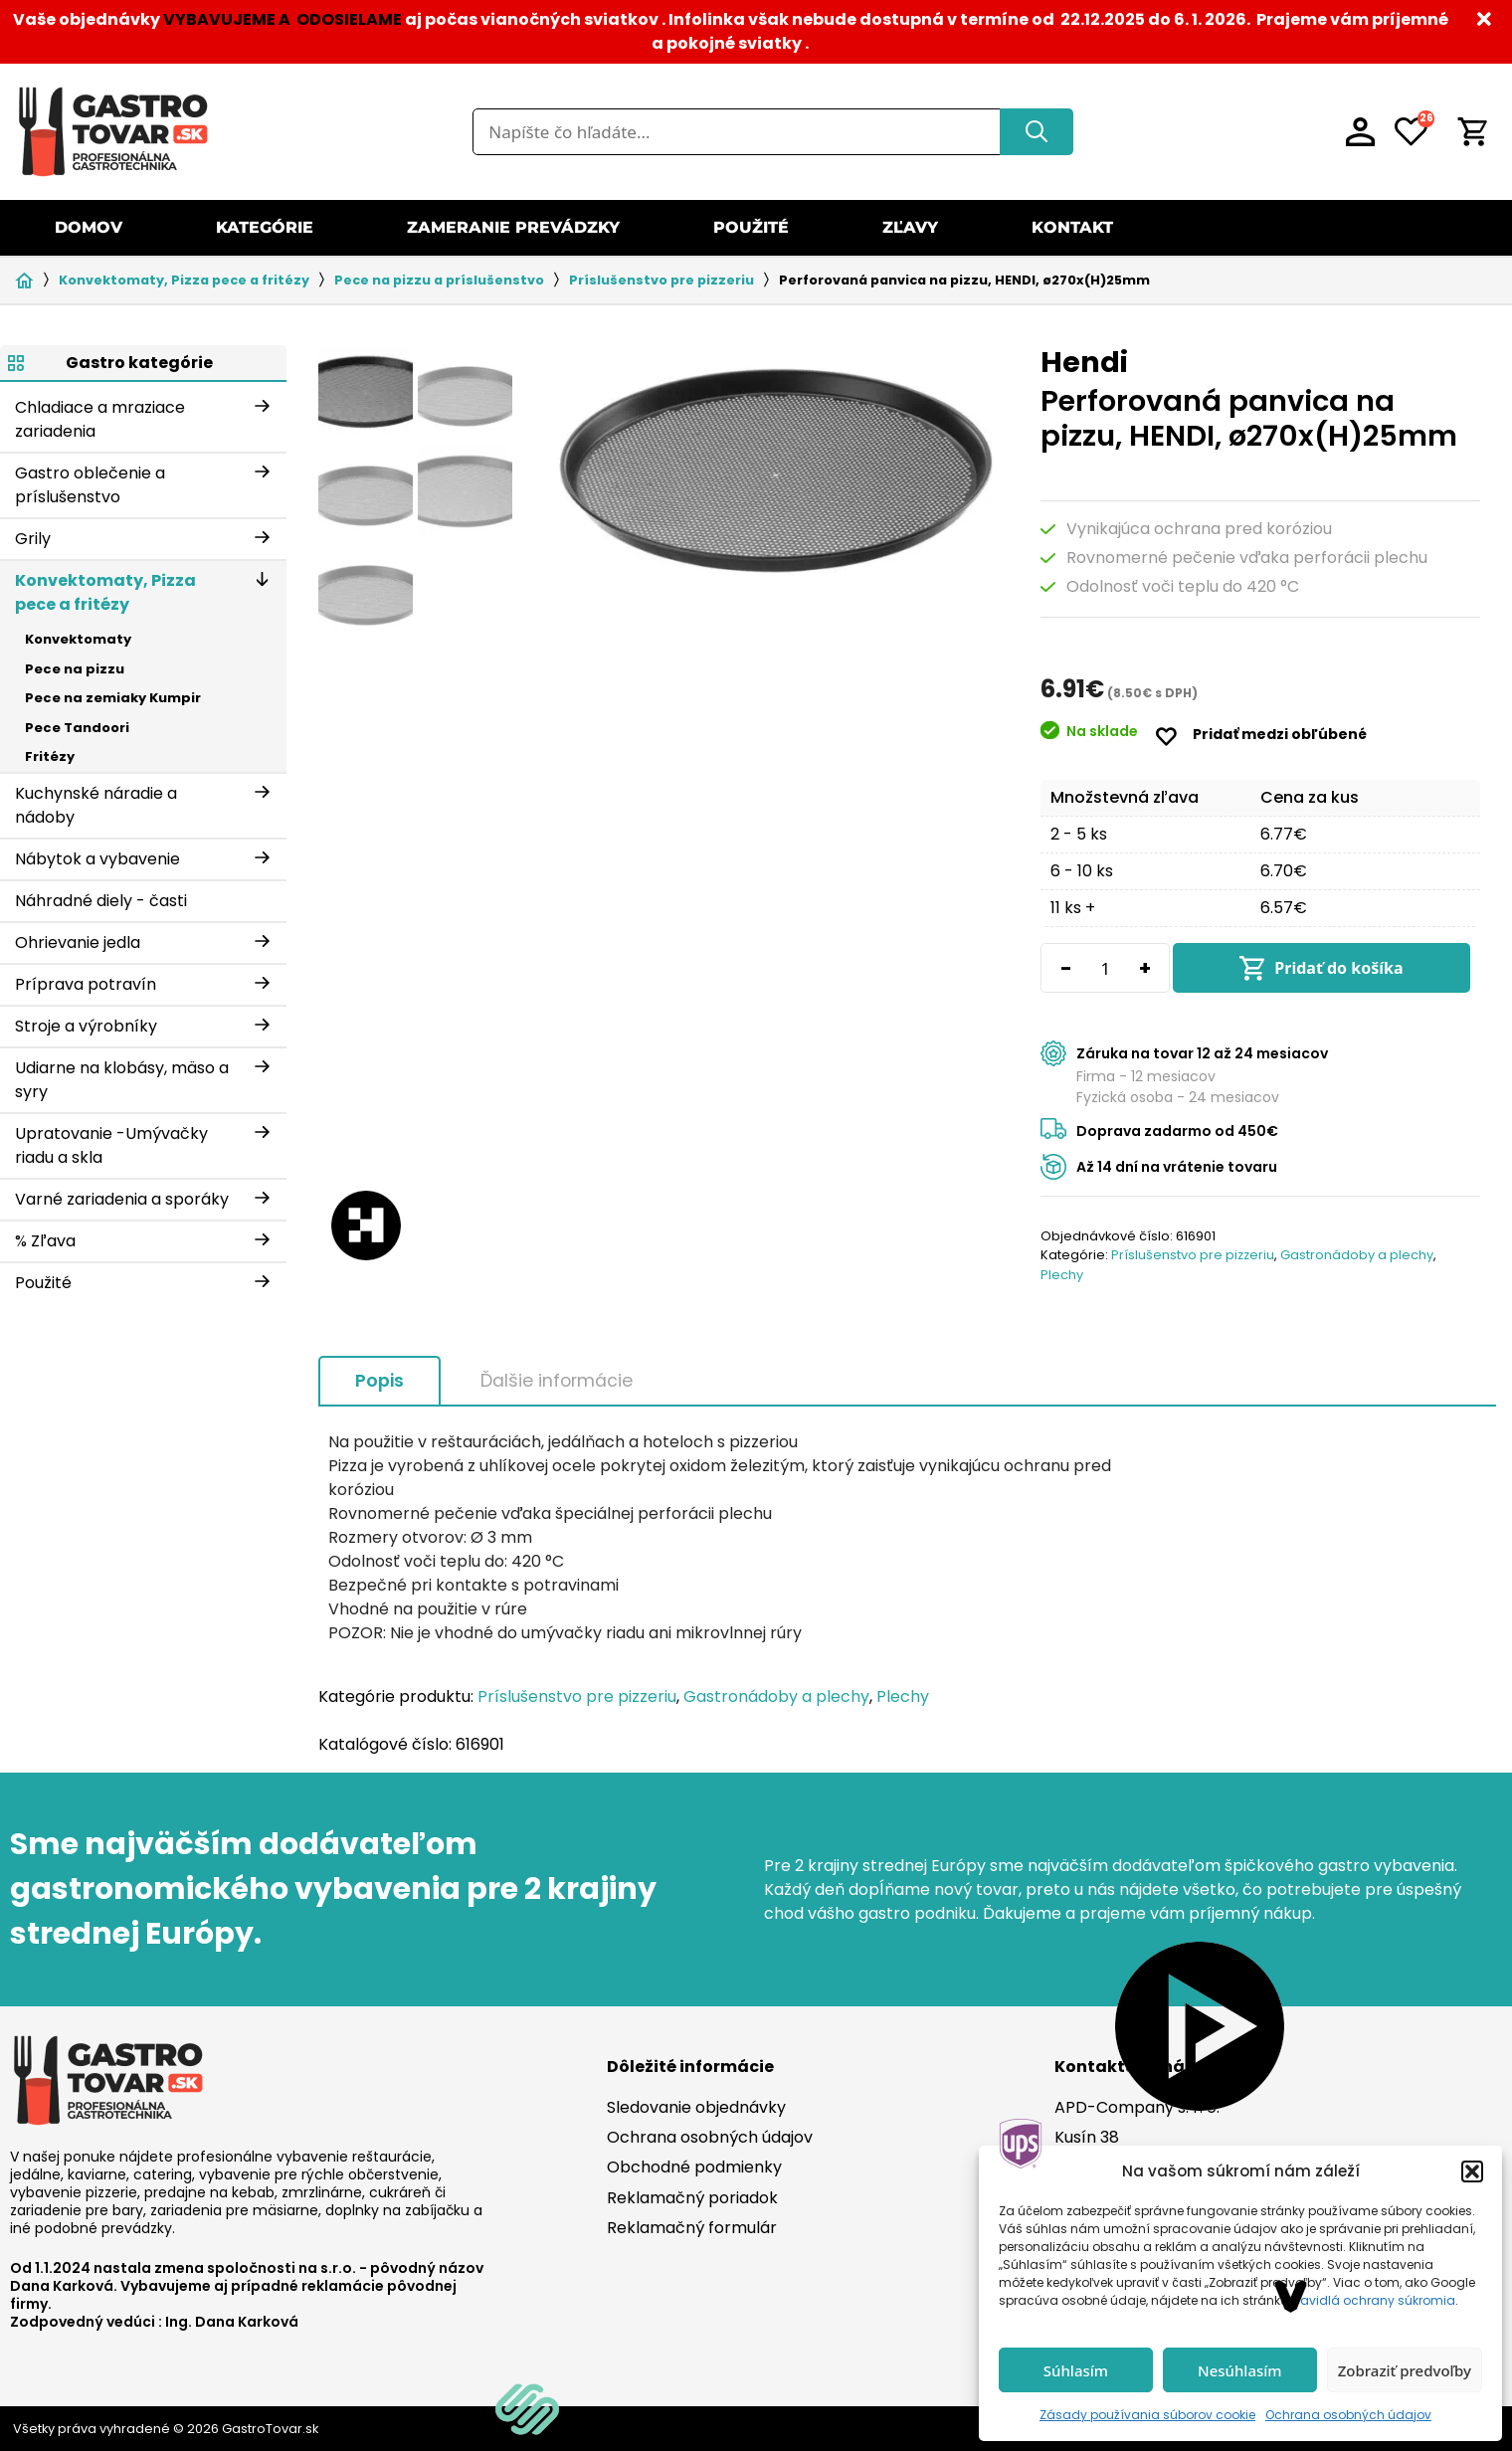  Describe the element at coordinates (1021, 2144) in the screenshot. I see `UPS shipping and tracking services` at that location.